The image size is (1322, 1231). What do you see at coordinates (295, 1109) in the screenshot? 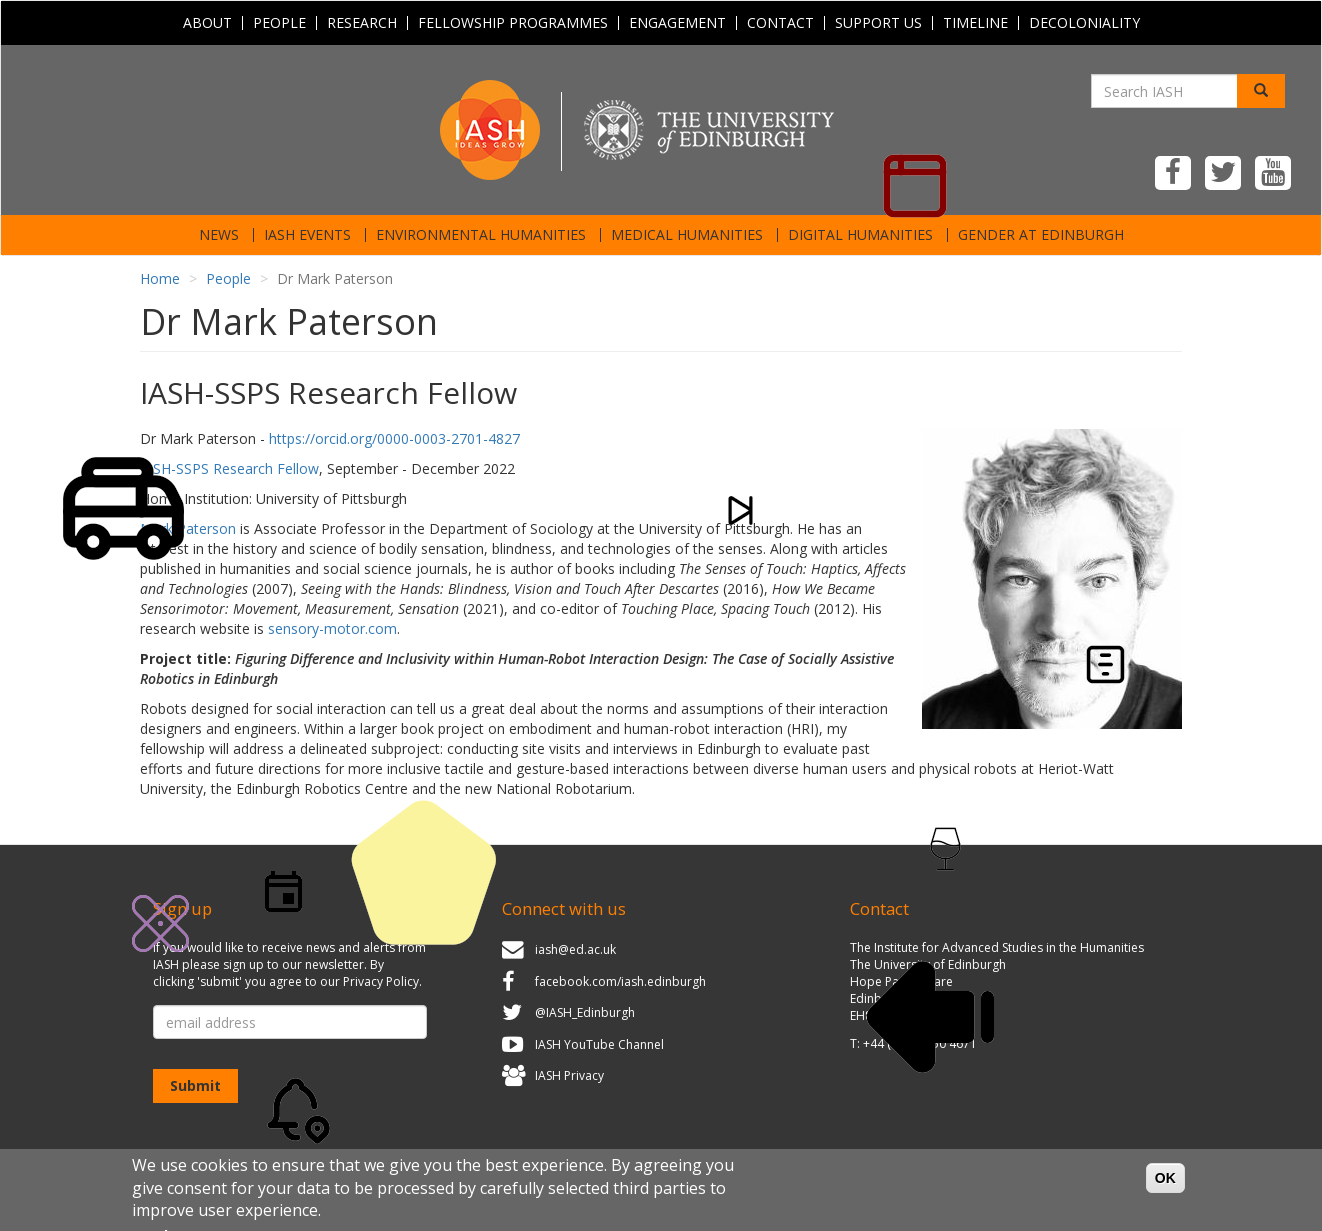
I see `pin a notification to keep it visible` at bounding box center [295, 1109].